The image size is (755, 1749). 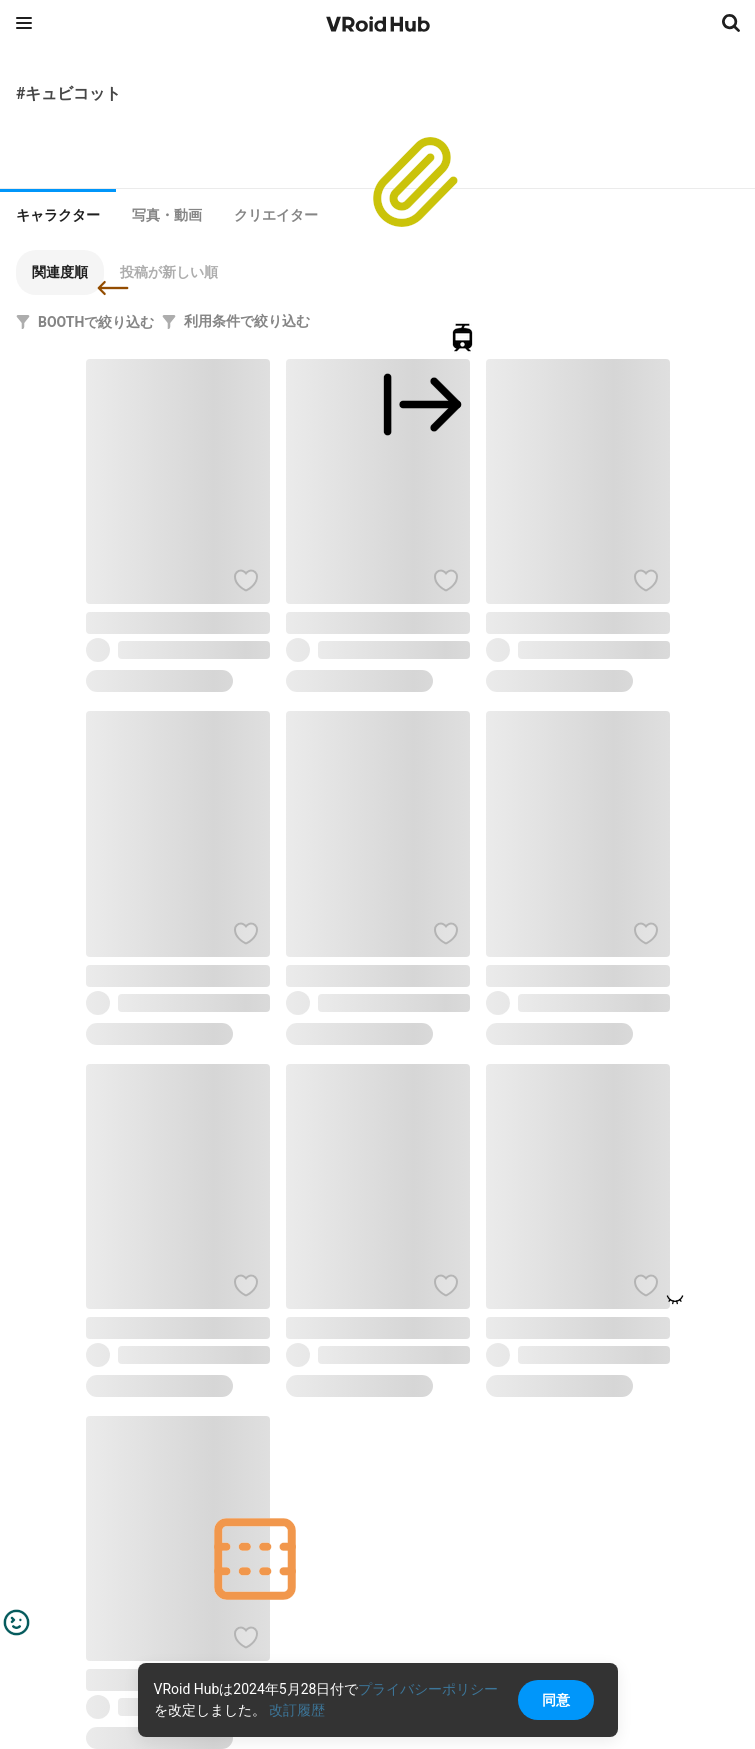 What do you see at coordinates (16, 1622) in the screenshot?
I see `add a playful or winking emoji to your message` at bounding box center [16, 1622].